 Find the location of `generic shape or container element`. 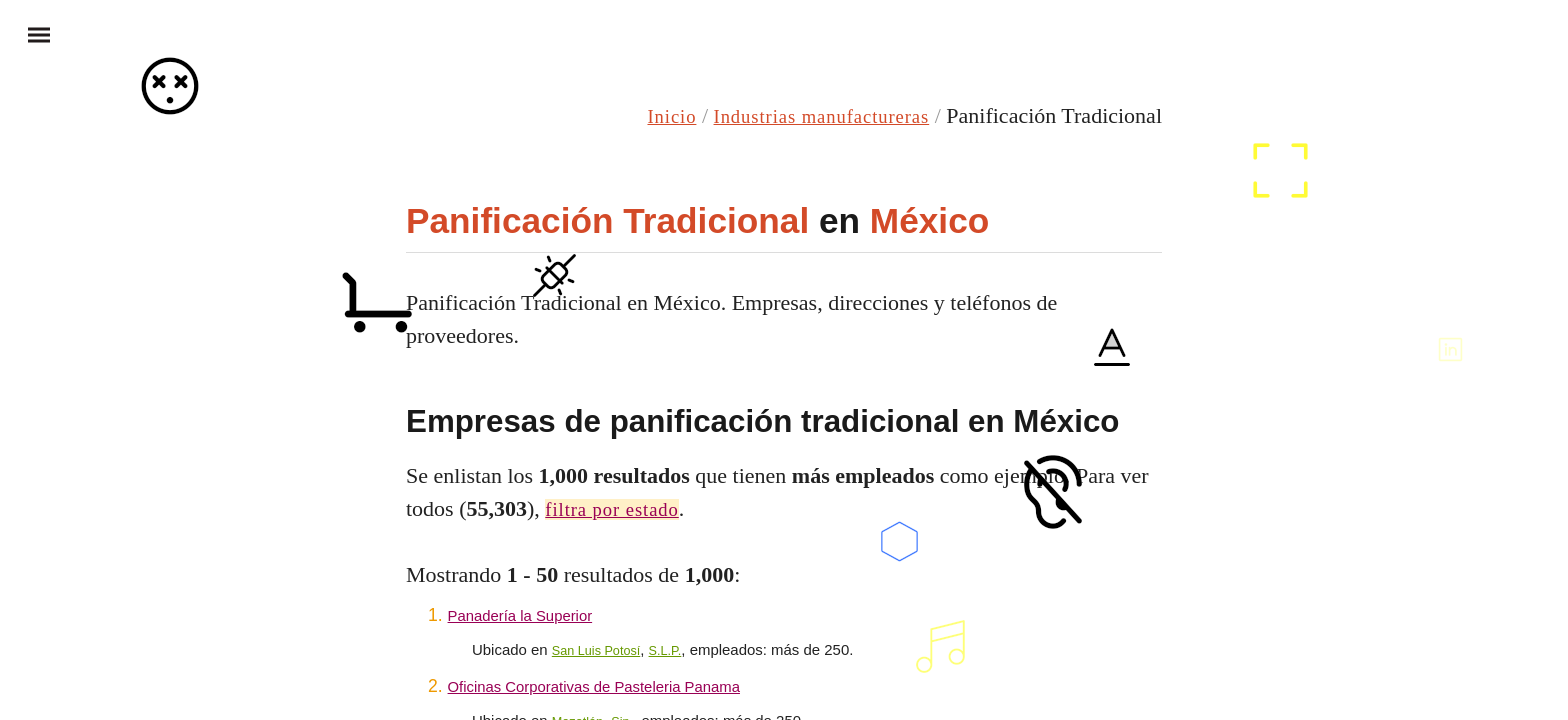

generic shape or container element is located at coordinates (899, 541).